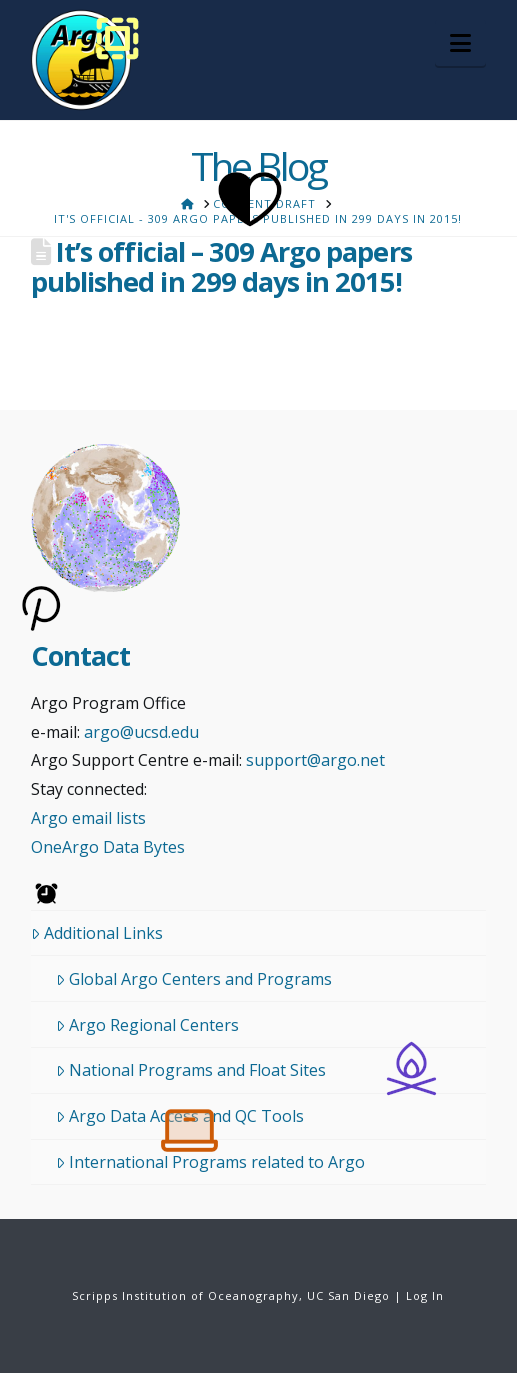 The height and width of the screenshot is (1373, 517). I want to click on open Pinterest app, so click(39, 608).